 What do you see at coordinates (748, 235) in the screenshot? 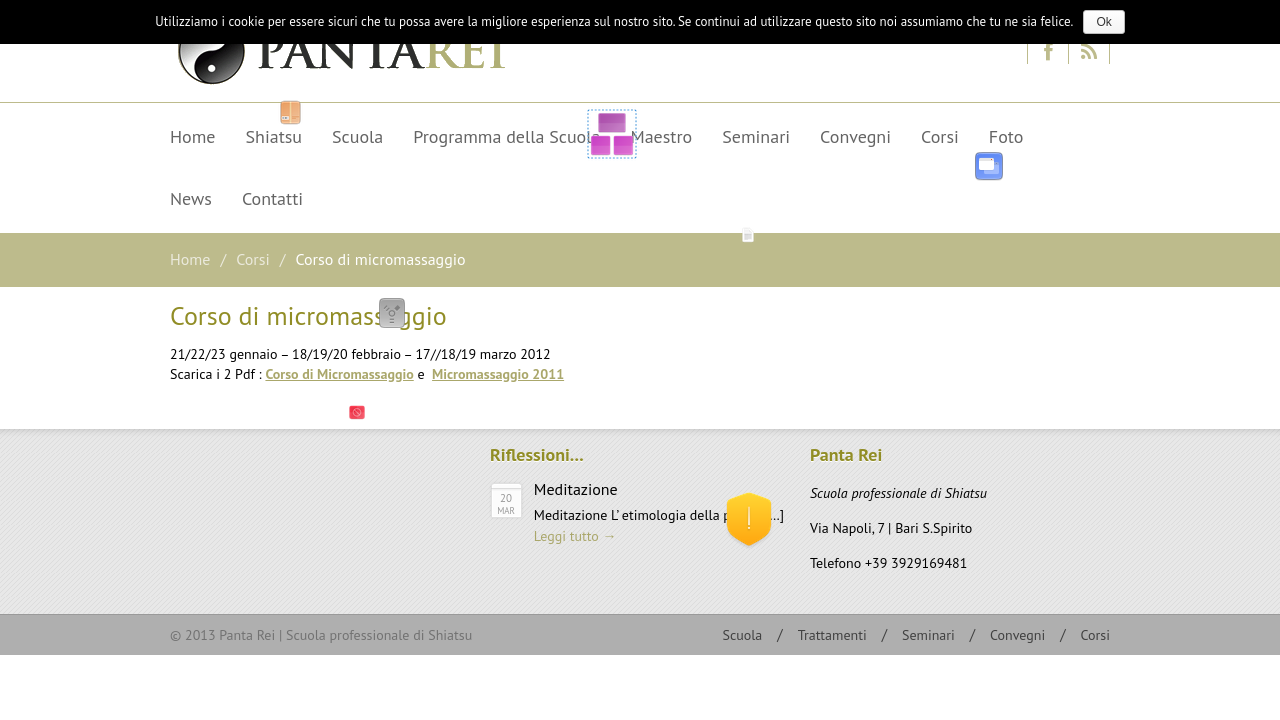
I see `open a plain text file` at bounding box center [748, 235].